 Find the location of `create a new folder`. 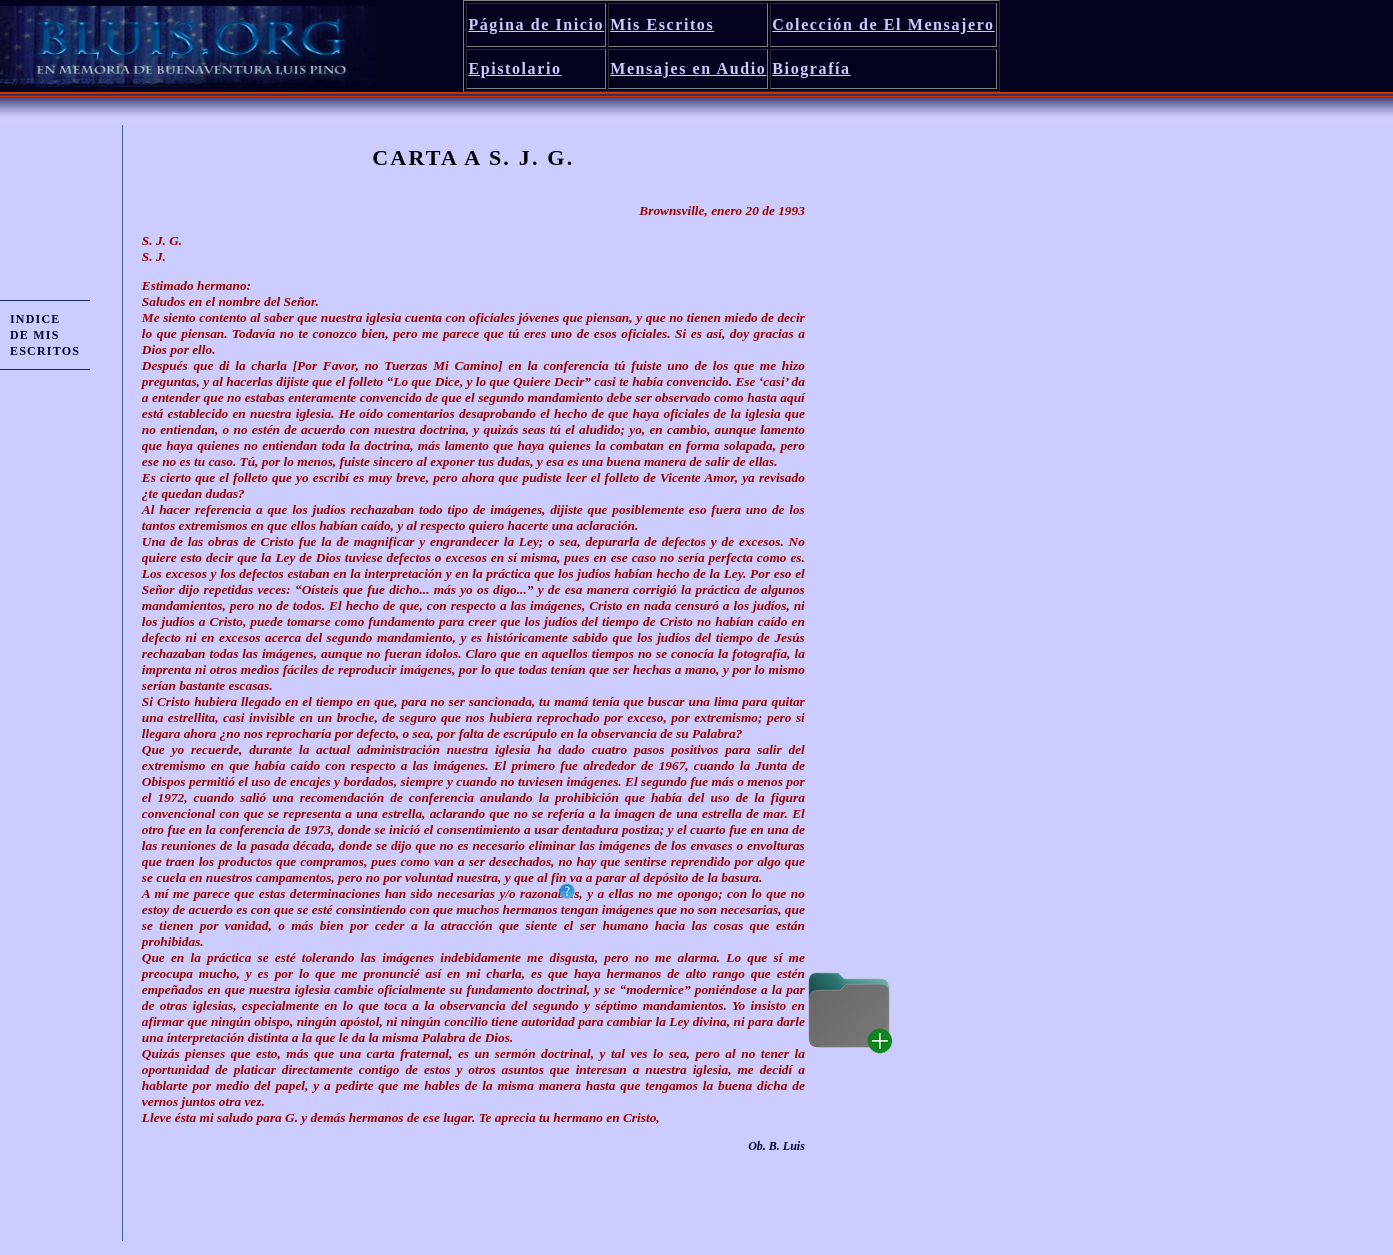

create a new folder is located at coordinates (849, 1010).